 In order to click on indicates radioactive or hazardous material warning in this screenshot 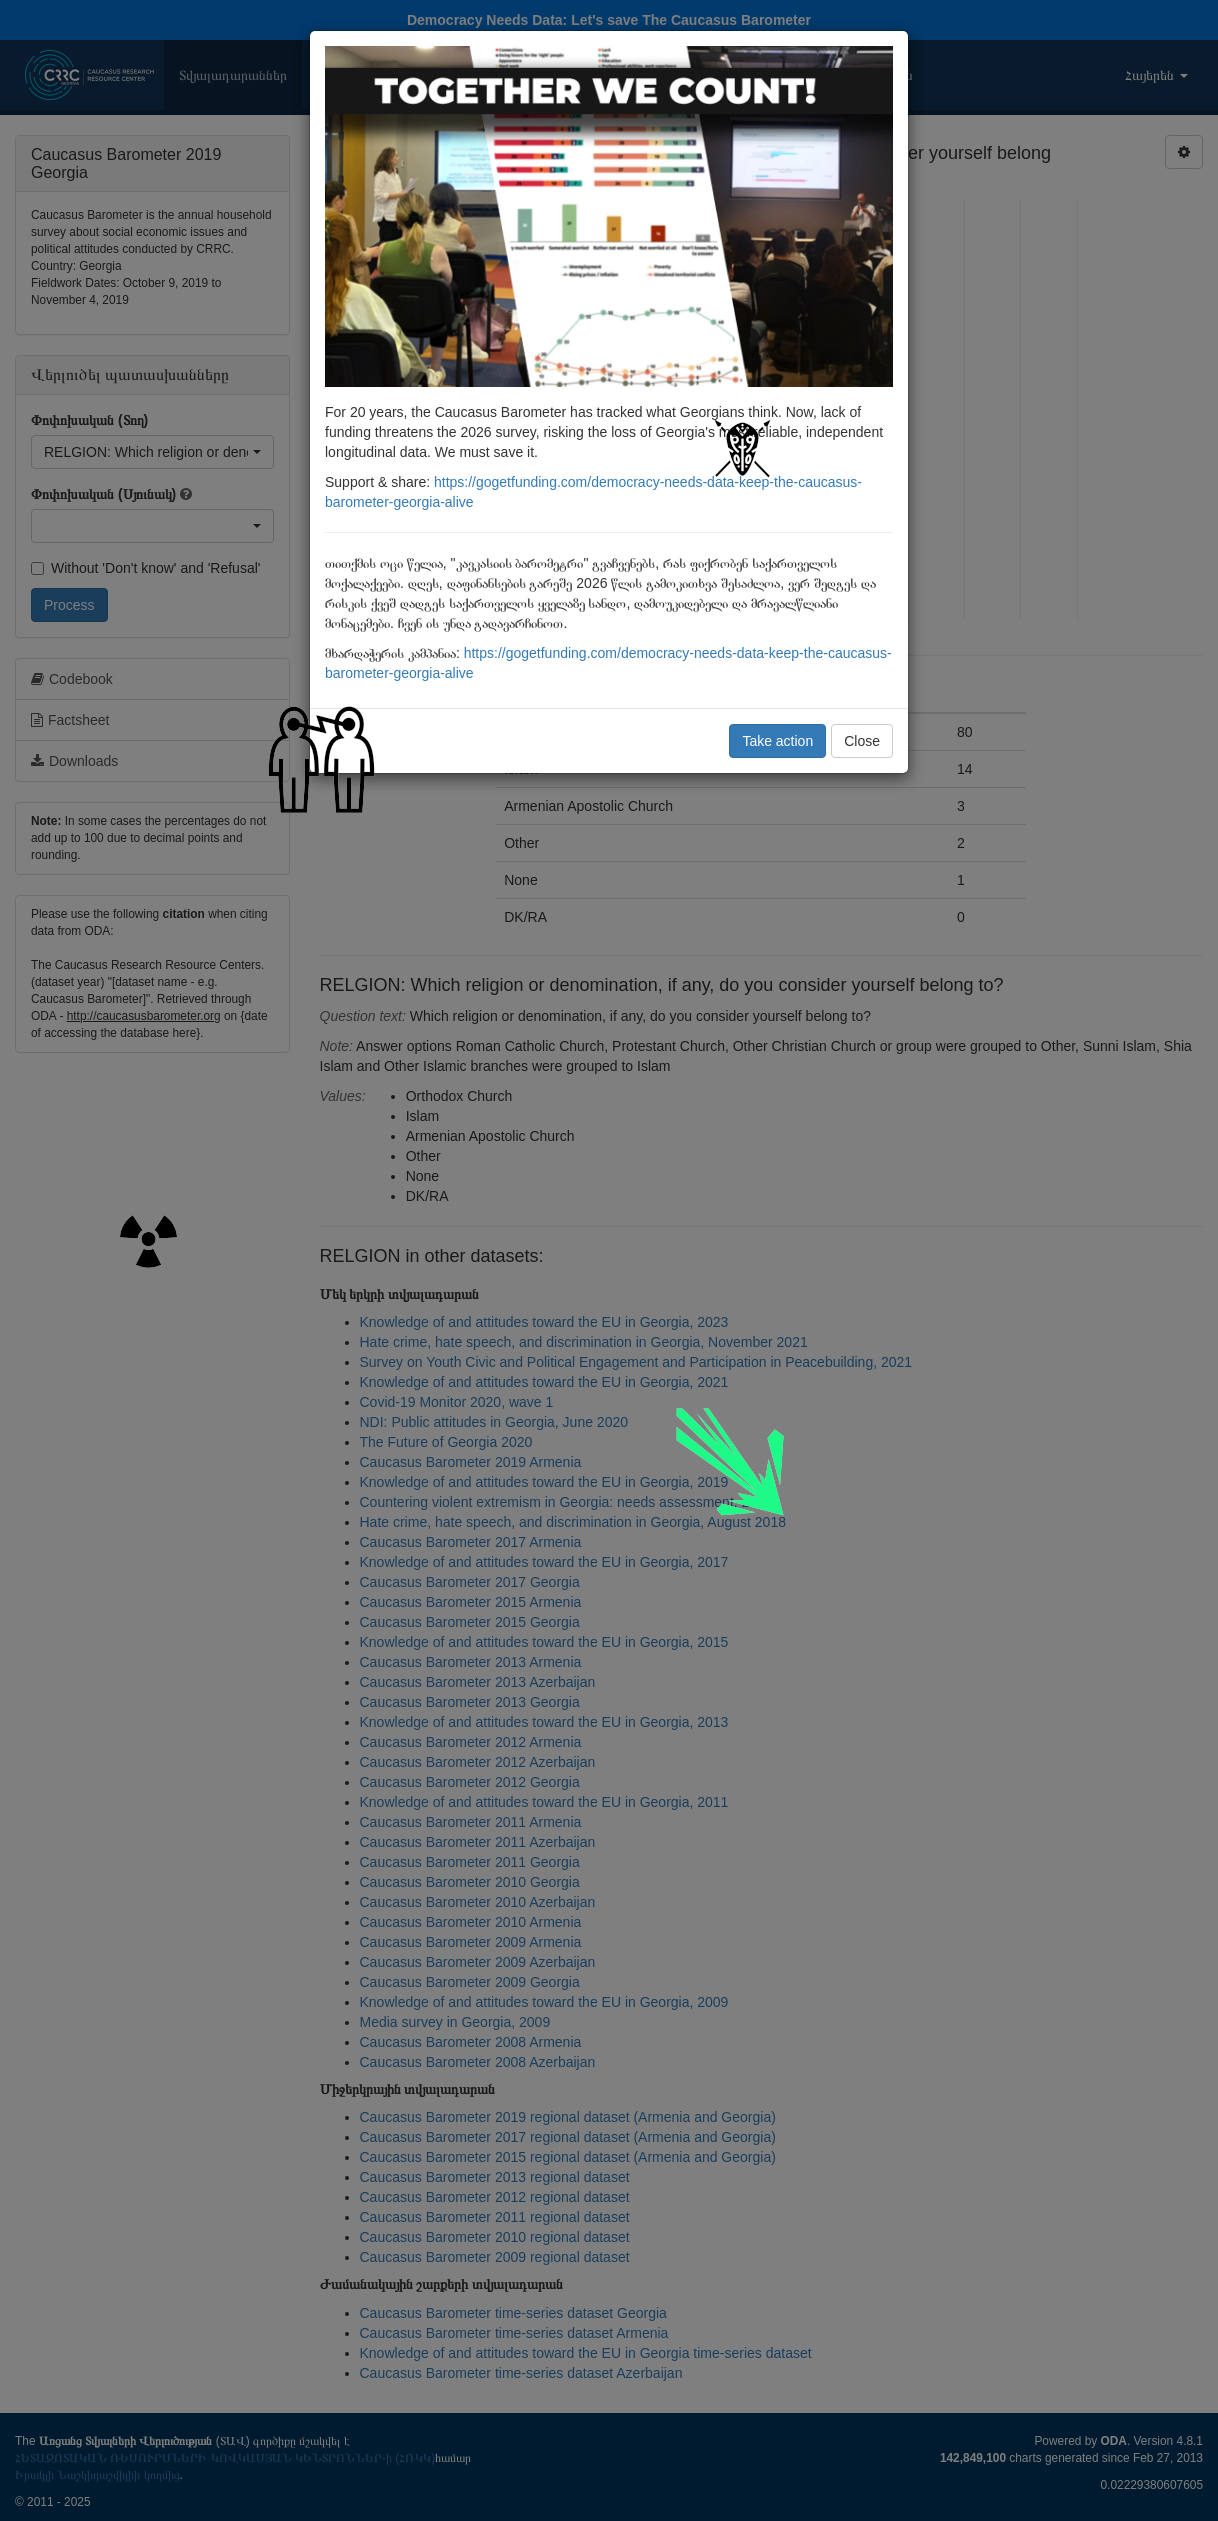, I will do `click(148, 1241)`.